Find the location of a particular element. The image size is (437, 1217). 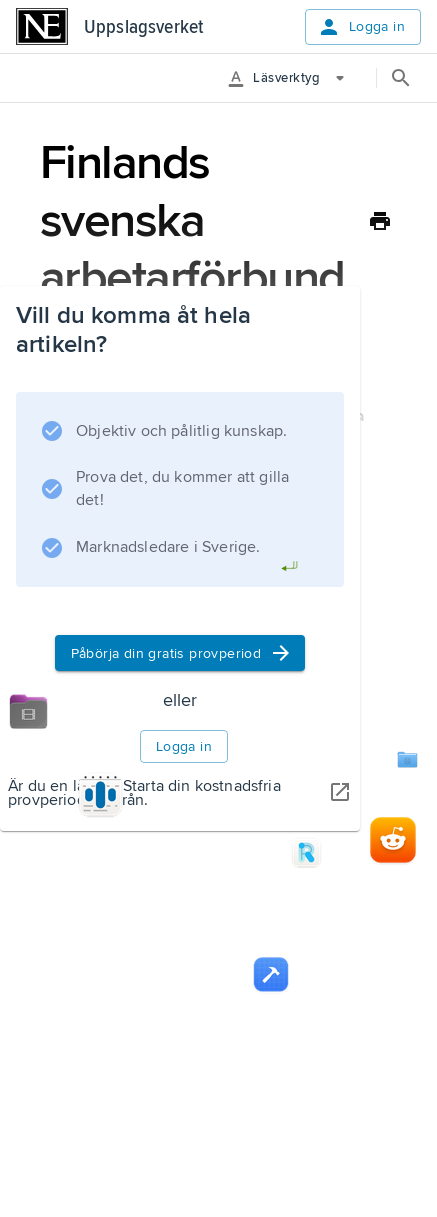

open riot (element) messaging app is located at coordinates (306, 852).